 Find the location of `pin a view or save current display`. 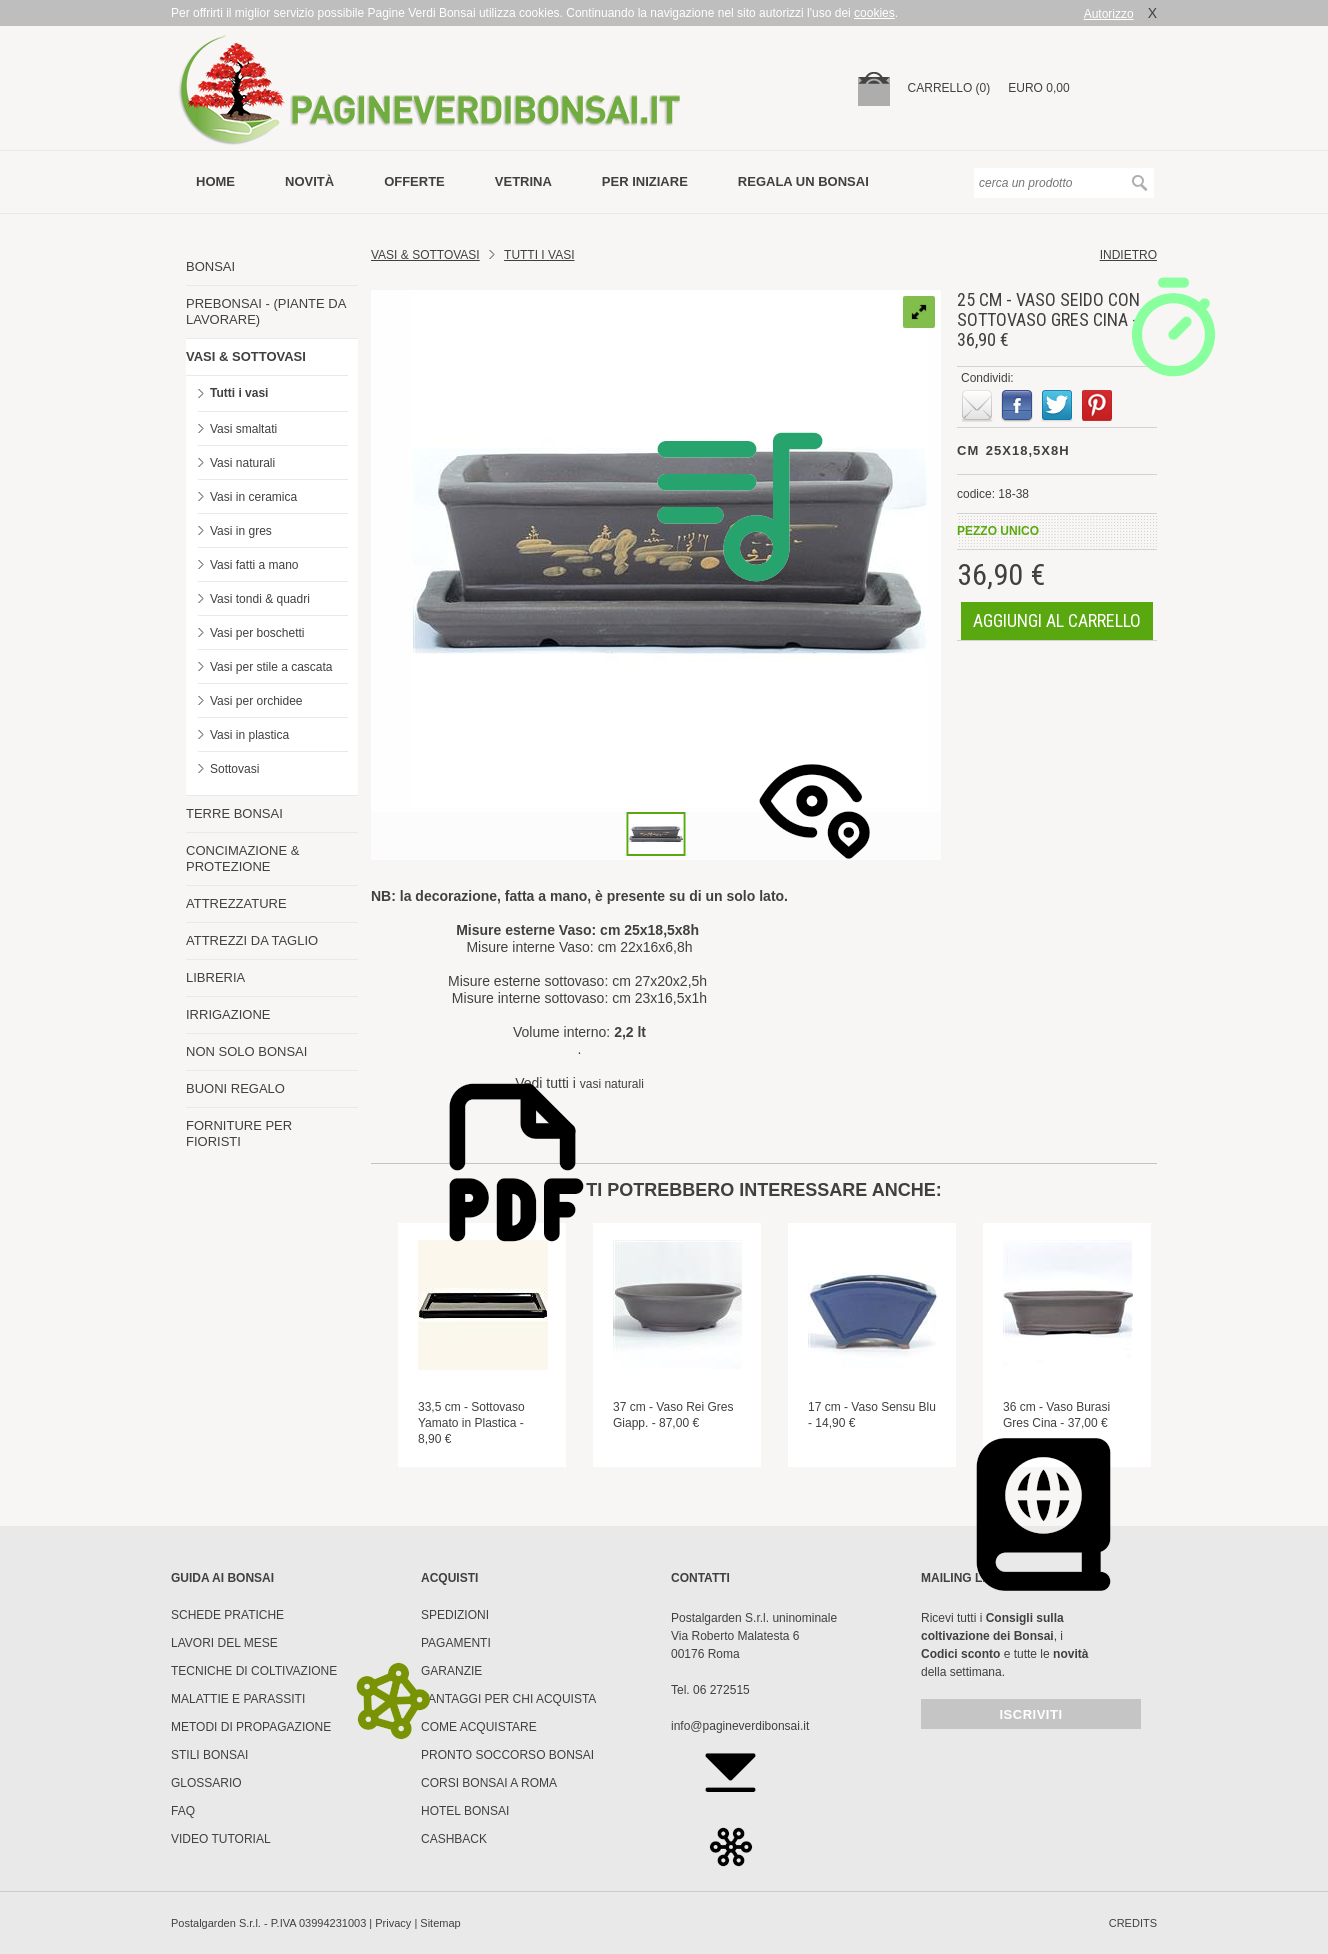

pin a view or save current display is located at coordinates (812, 801).